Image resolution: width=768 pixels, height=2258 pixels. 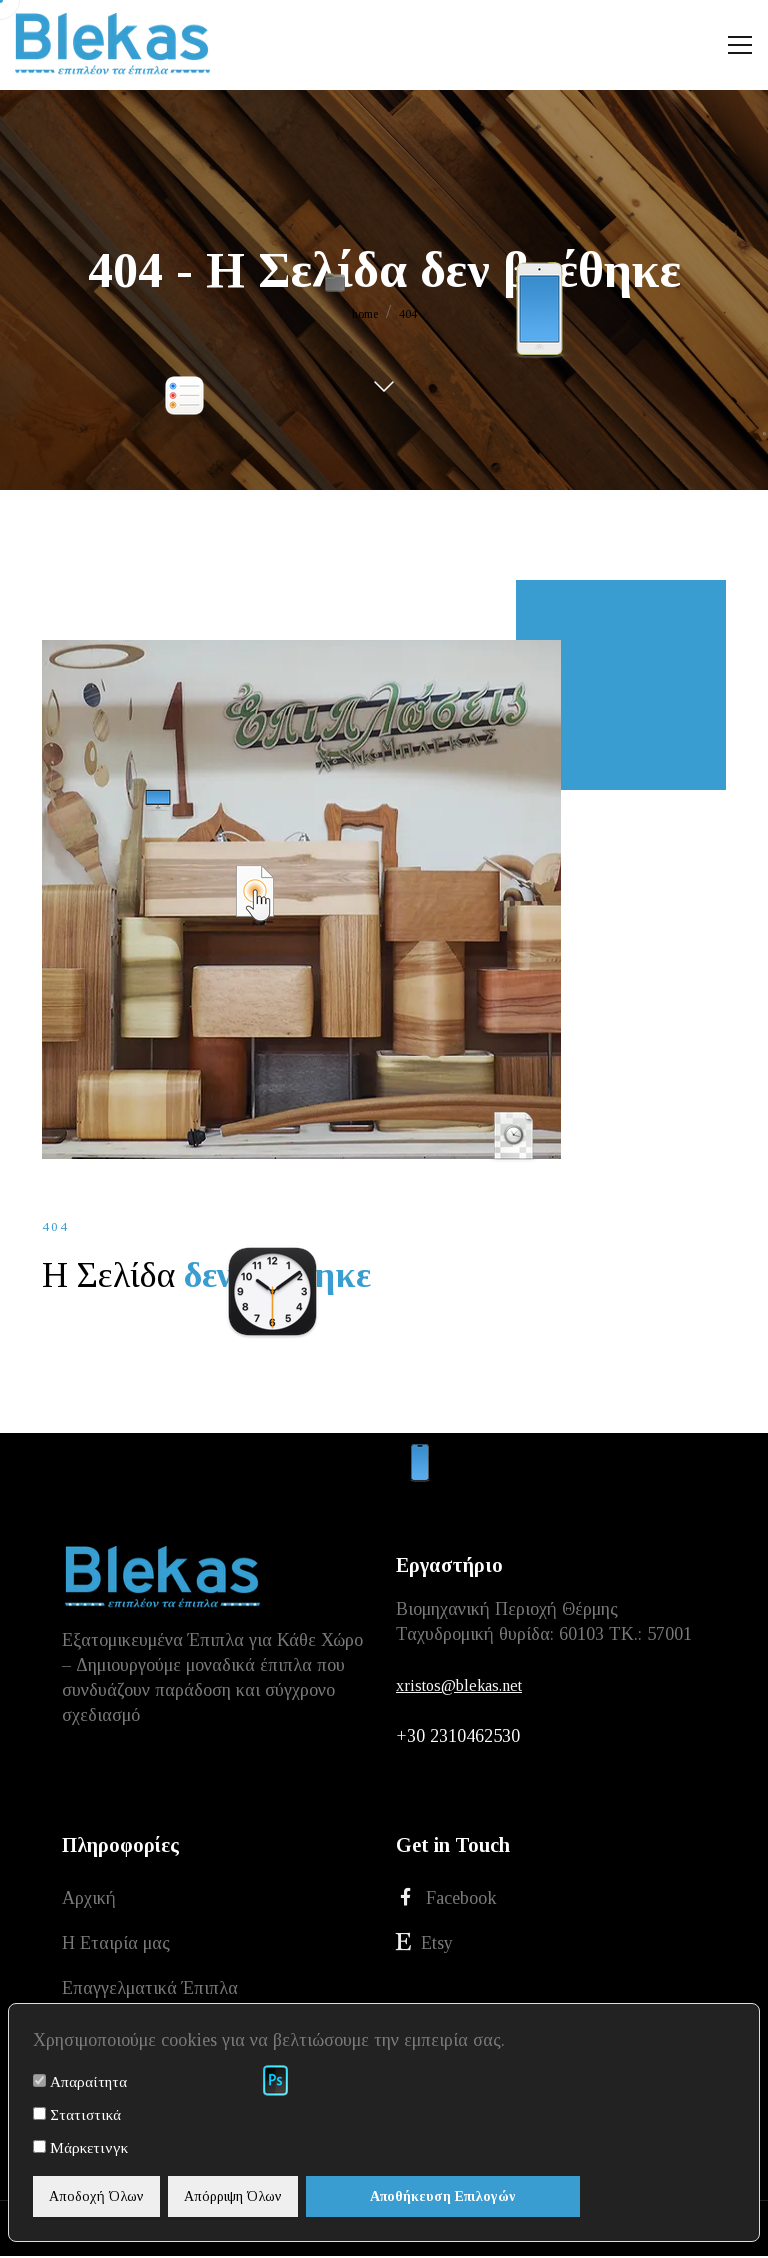 I want to click on image is currently loading, so click(x=514, y=1135).